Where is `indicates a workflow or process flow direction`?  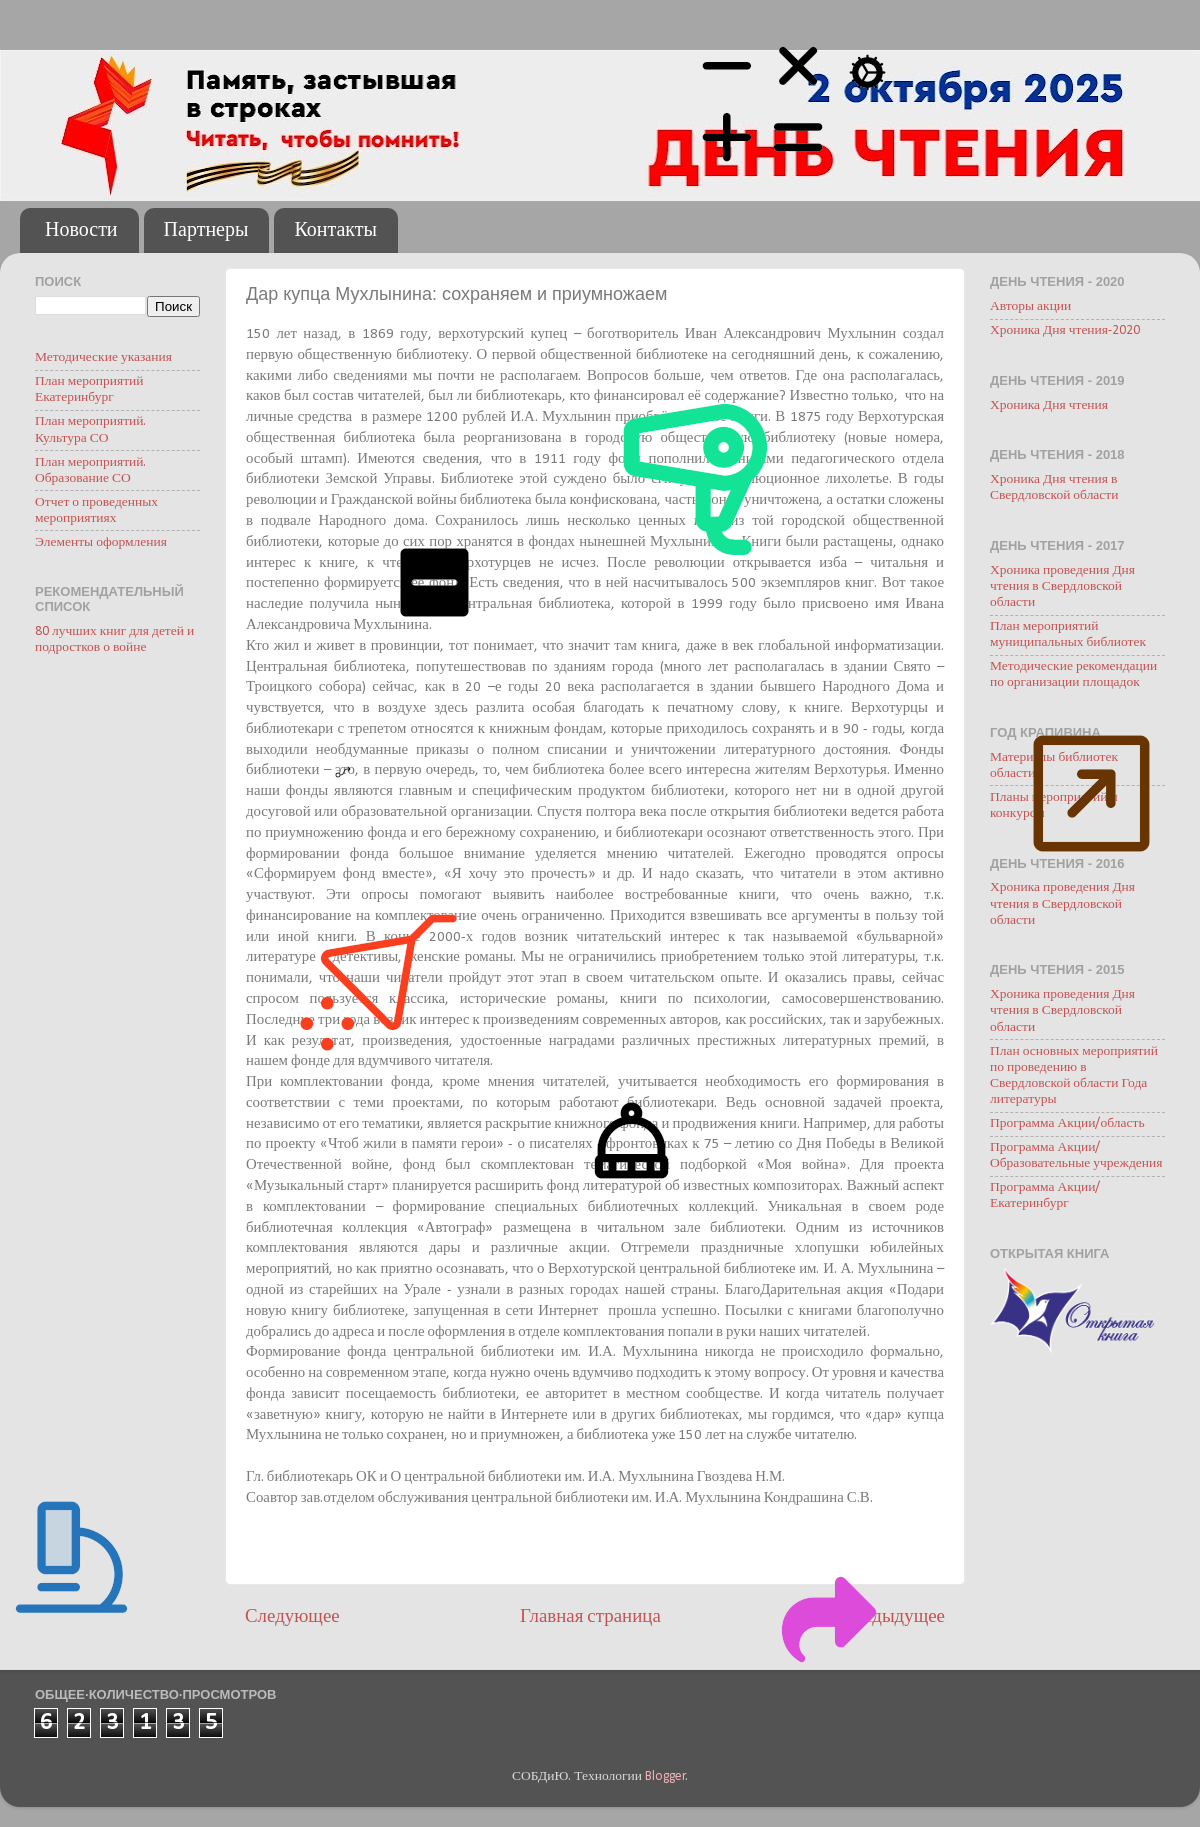 indicates a workflow or process flow direction is located at coordinates (343, 772).